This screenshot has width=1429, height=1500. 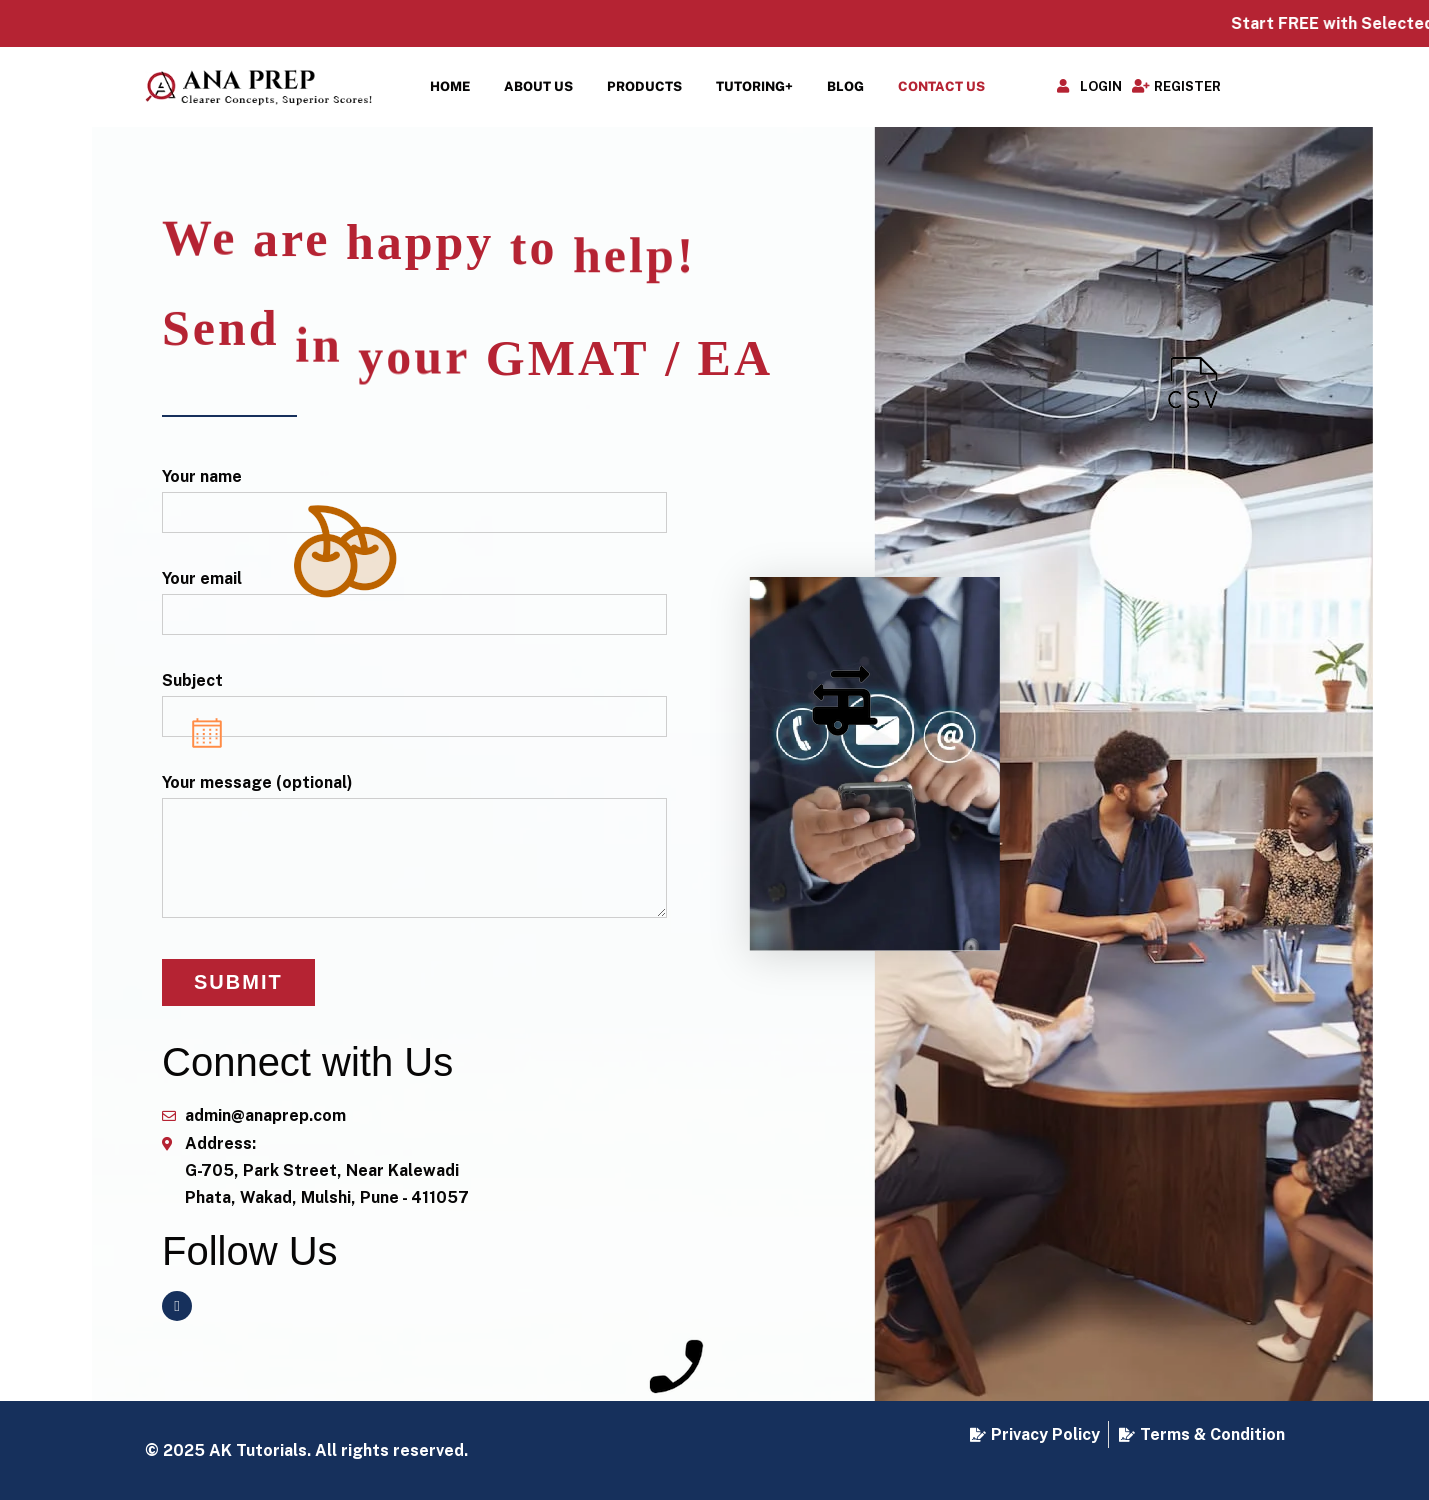 What do you see at coordinates (676, 1366) in the screenshot?
I see `make a phone call` at bounding box center [676, 1366].